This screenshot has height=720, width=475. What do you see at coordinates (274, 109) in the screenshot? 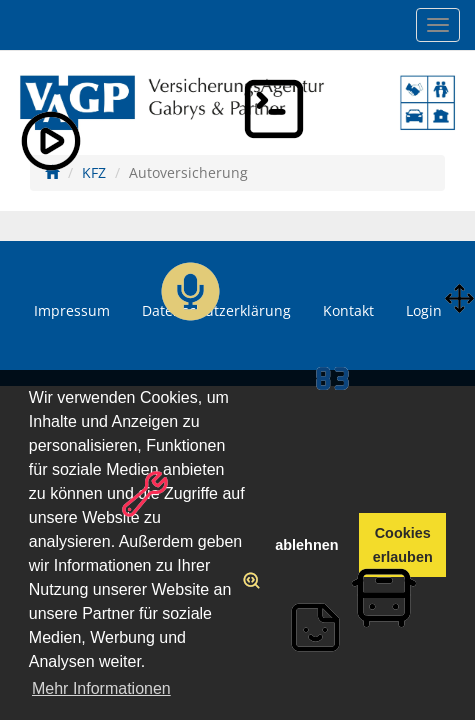
I see `open terminal or command line interface` at bounding box center [274, 109].